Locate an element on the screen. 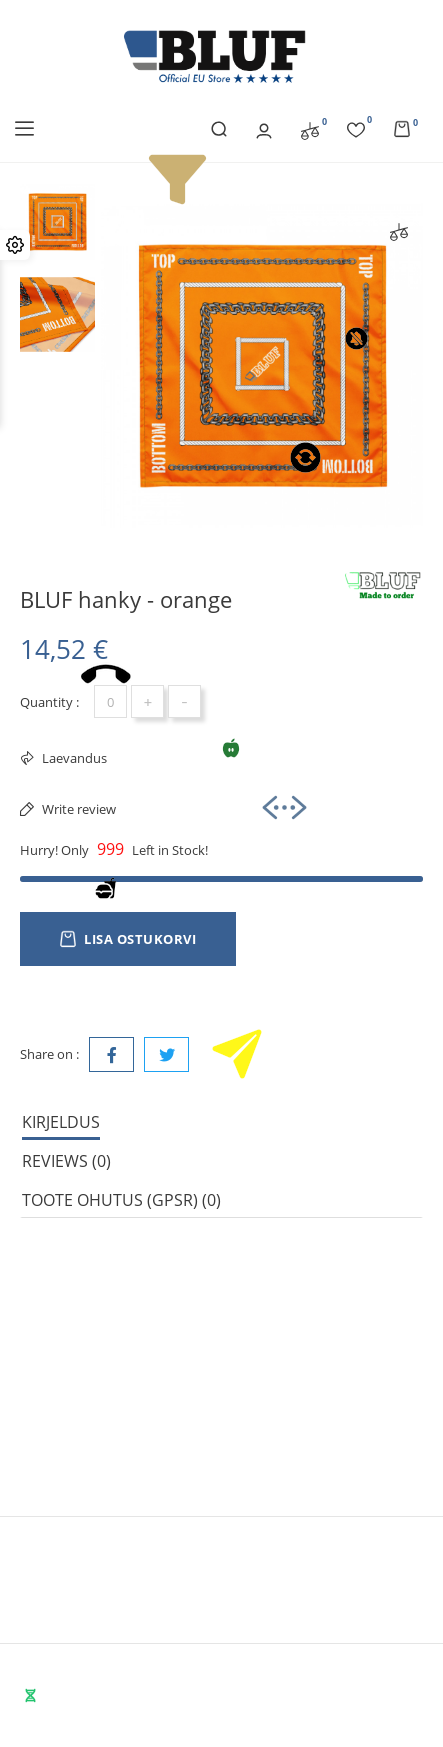 The width and height of the screenshot is (443, 1747). access genetics or DNA-related features is located at coordinates (30, 1695).